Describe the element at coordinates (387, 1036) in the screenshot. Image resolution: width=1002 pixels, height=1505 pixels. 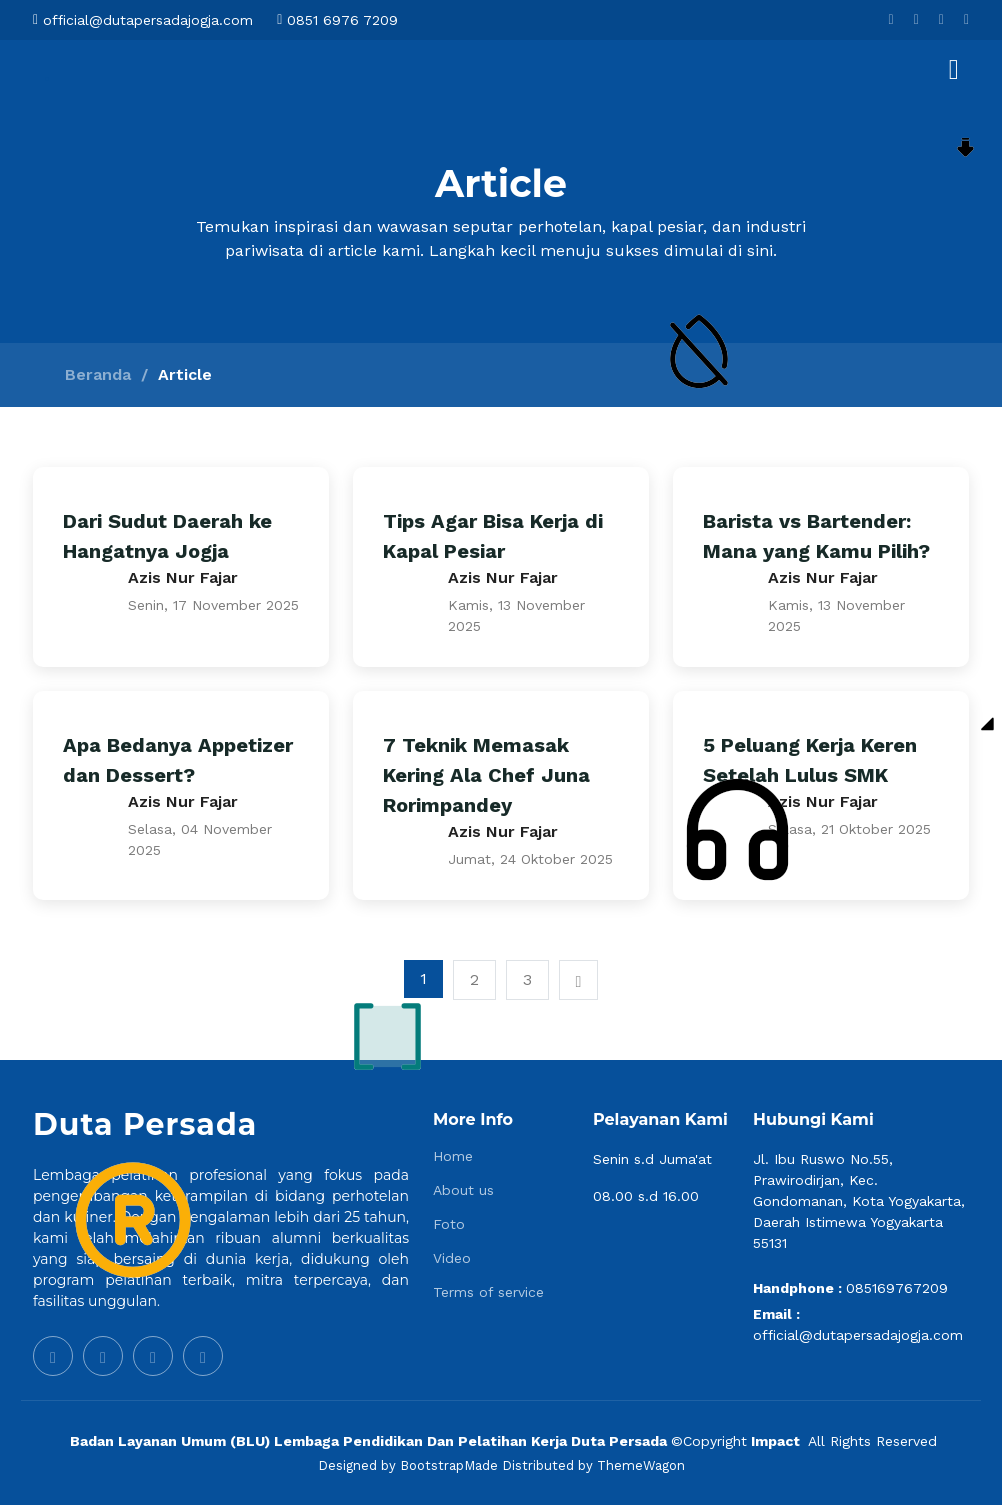
I see `view or edit code snippets` at that location.